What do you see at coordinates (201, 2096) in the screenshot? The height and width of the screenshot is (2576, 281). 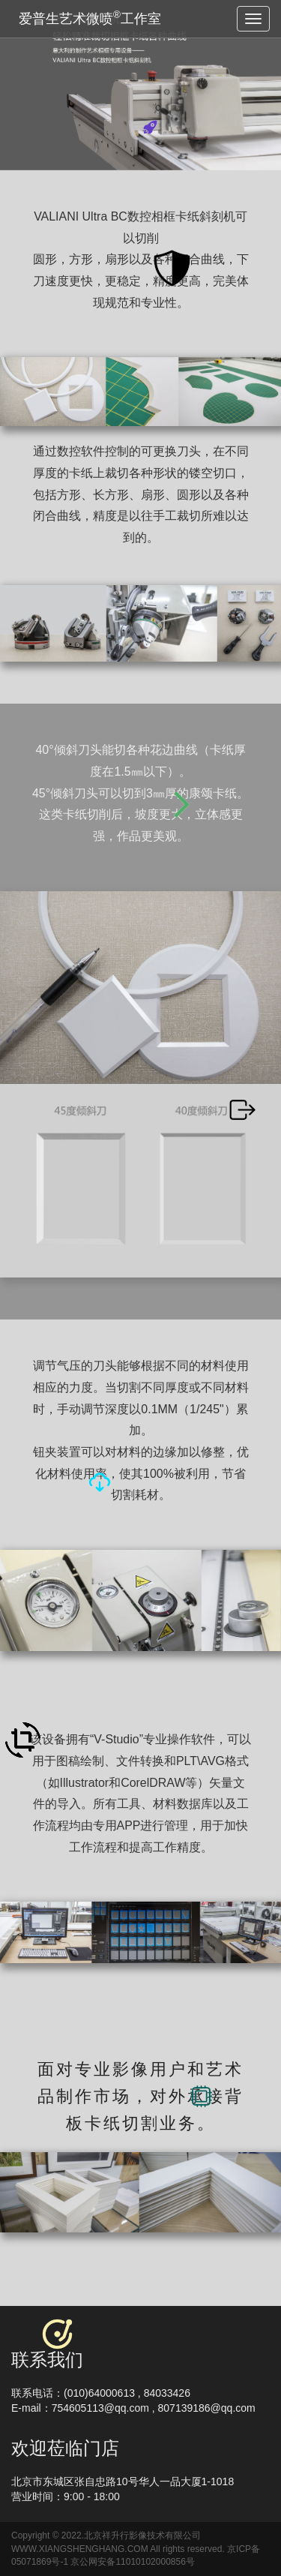 I see `view hardware or system specifications` at bounding box center [201, 2096].